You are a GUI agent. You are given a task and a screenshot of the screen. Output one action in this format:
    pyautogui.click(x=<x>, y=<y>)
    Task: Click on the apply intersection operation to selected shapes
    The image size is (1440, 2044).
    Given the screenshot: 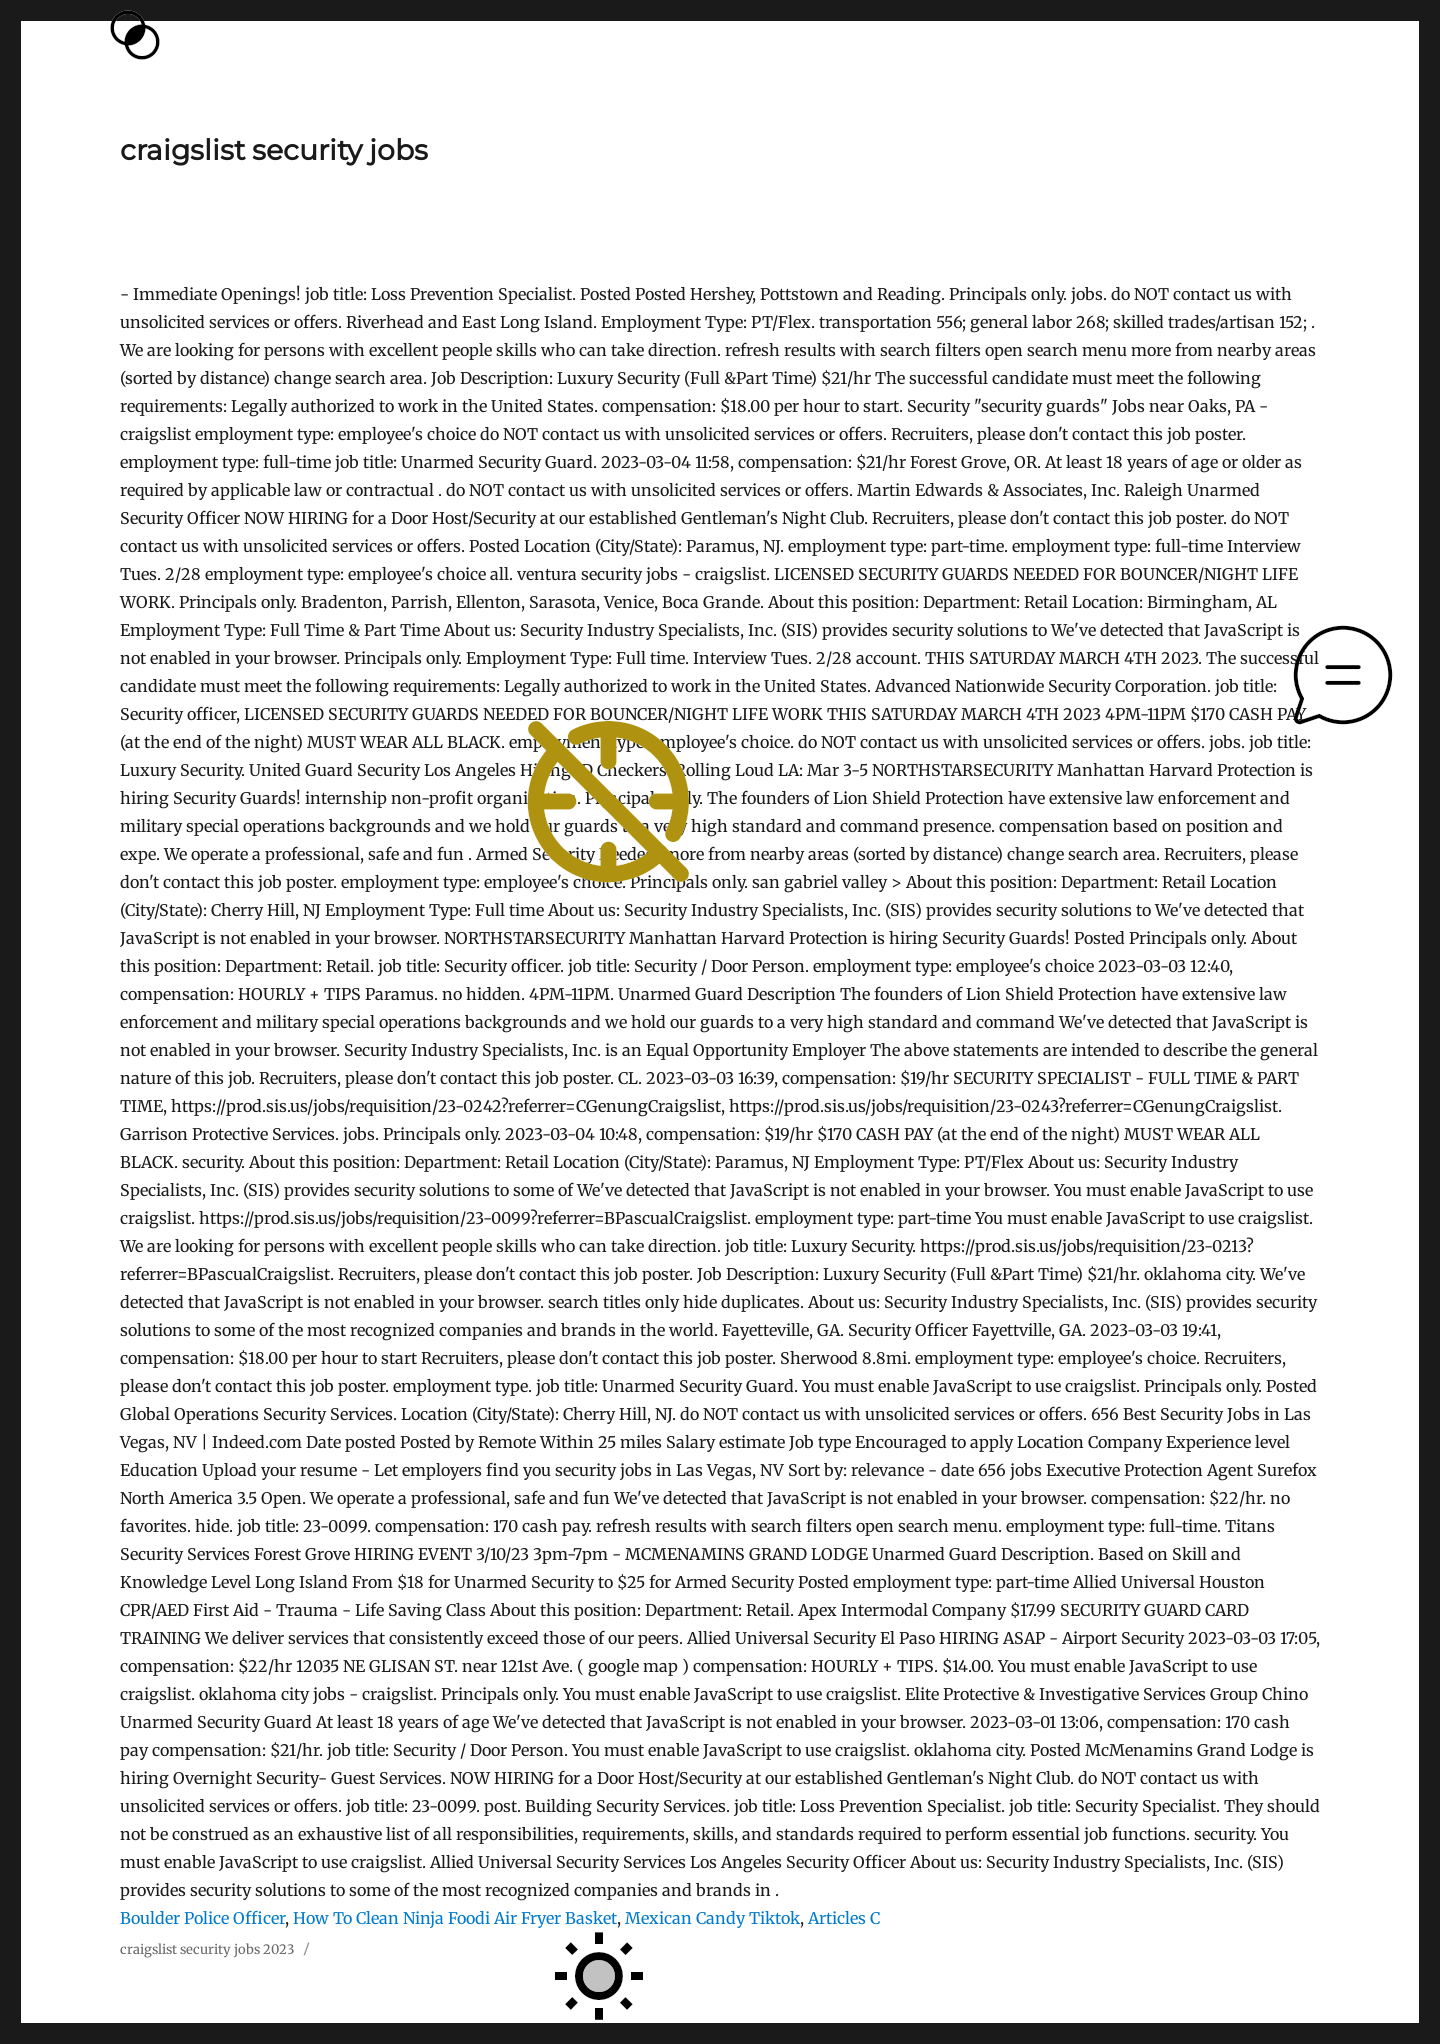 What is the action you would take?
    pyautogui.click(x=135, y=35)
    